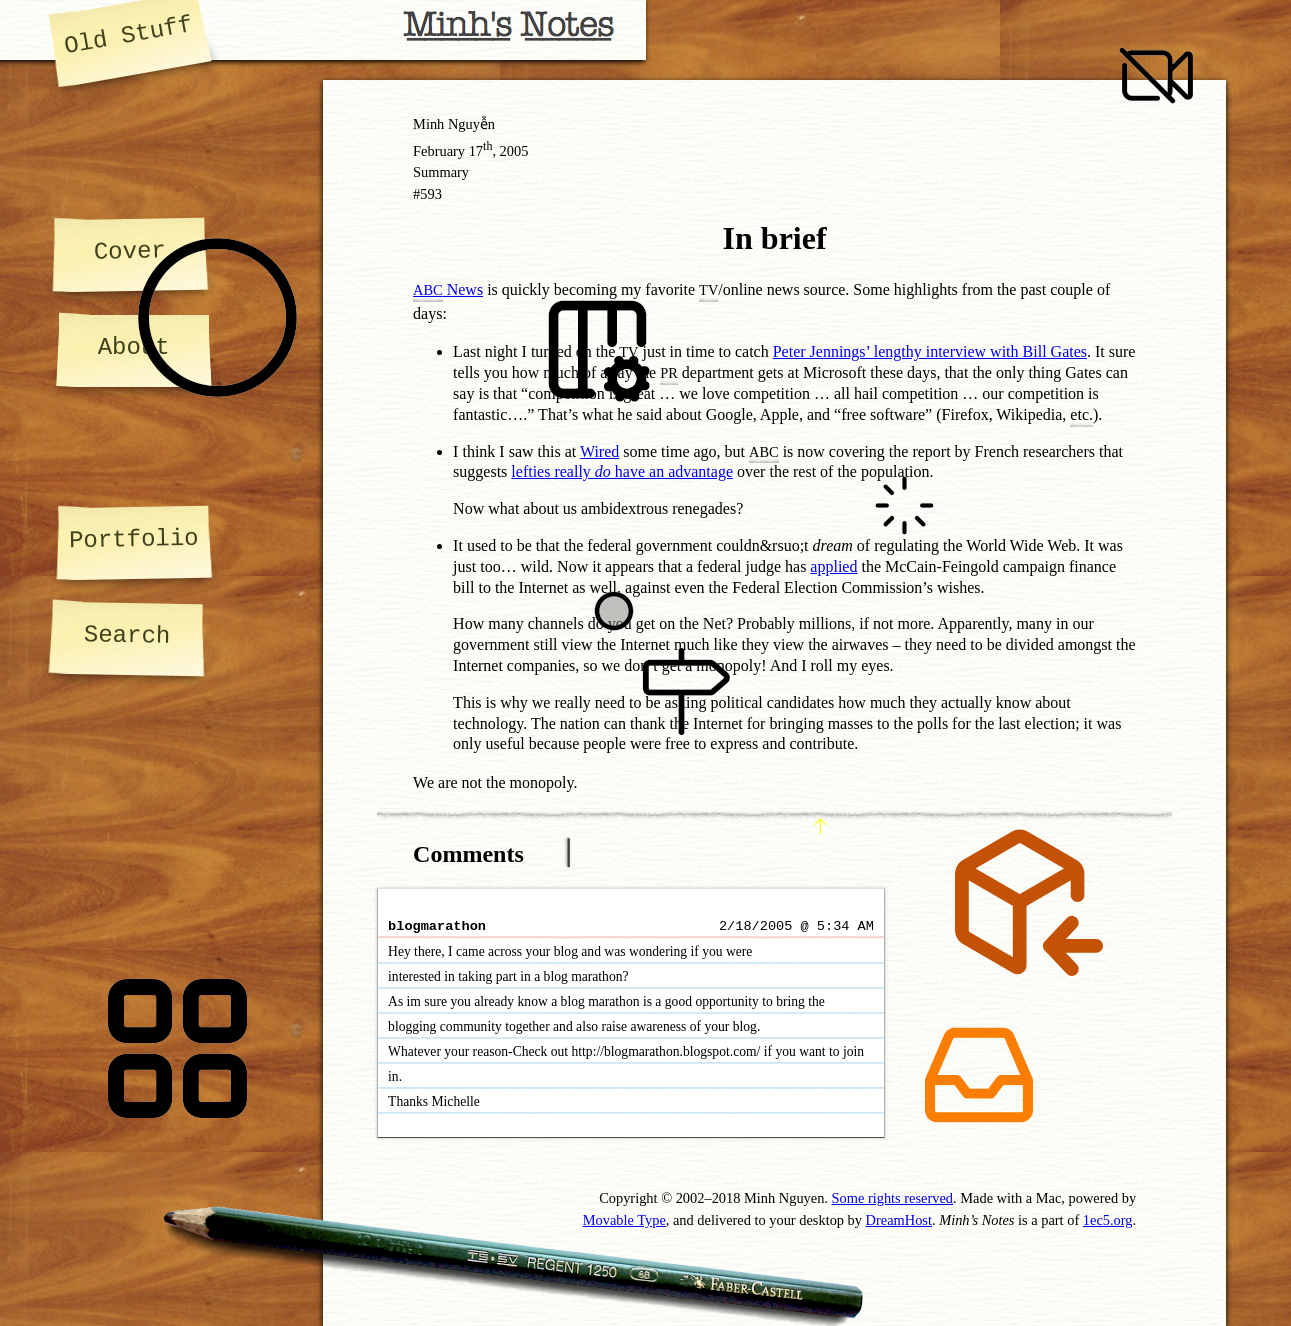  Describe the element at coordinates (614, 611) in the screenshot. I see `indicates recording is available or ready` at that location.